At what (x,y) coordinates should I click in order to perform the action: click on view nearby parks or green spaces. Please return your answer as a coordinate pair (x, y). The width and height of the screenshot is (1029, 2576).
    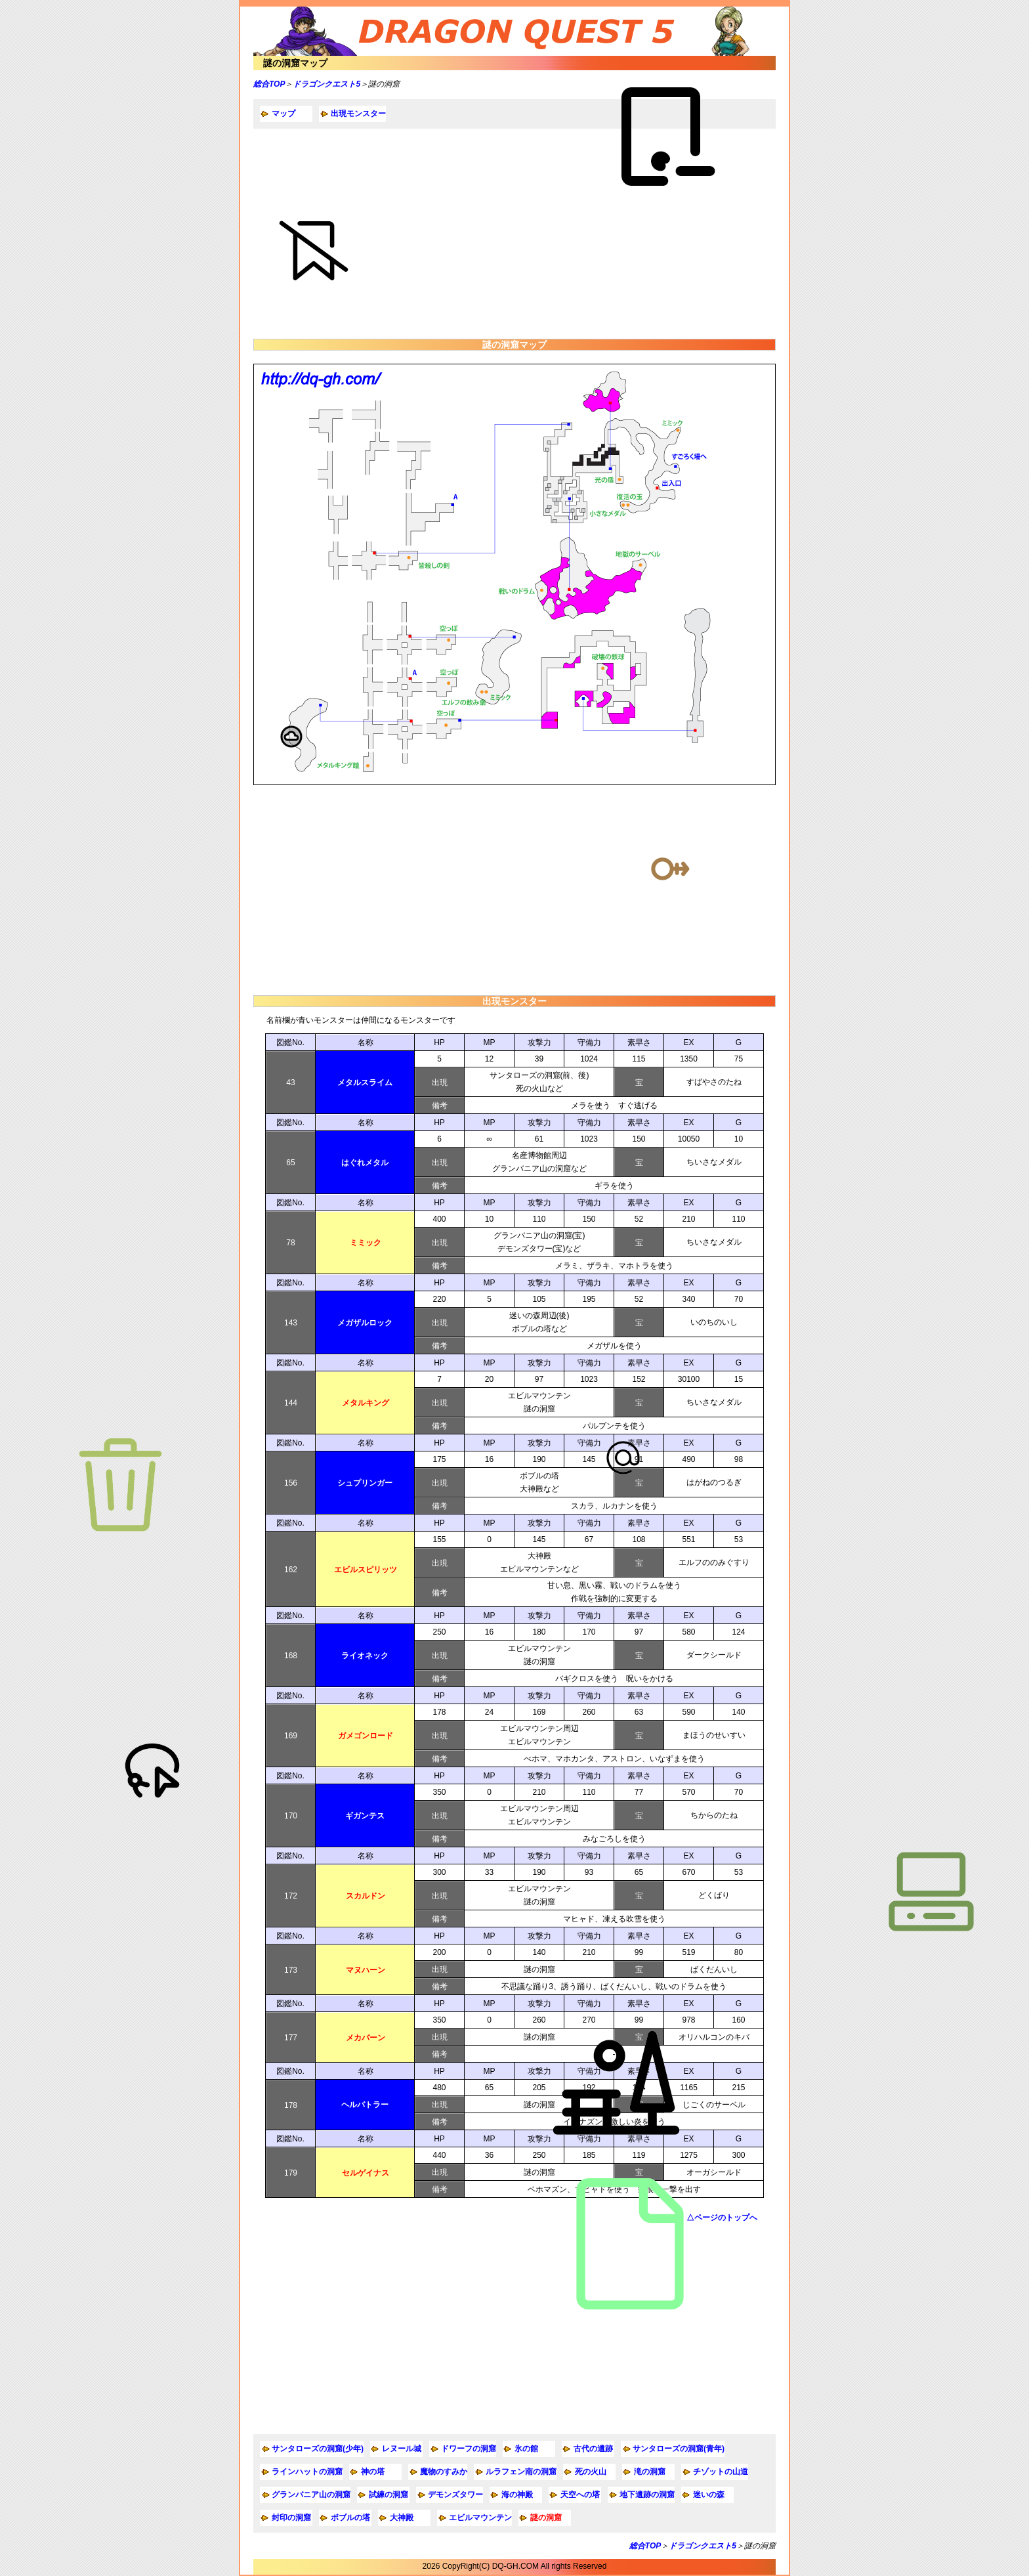
    Looking at the image, I should click on (616, 2090).